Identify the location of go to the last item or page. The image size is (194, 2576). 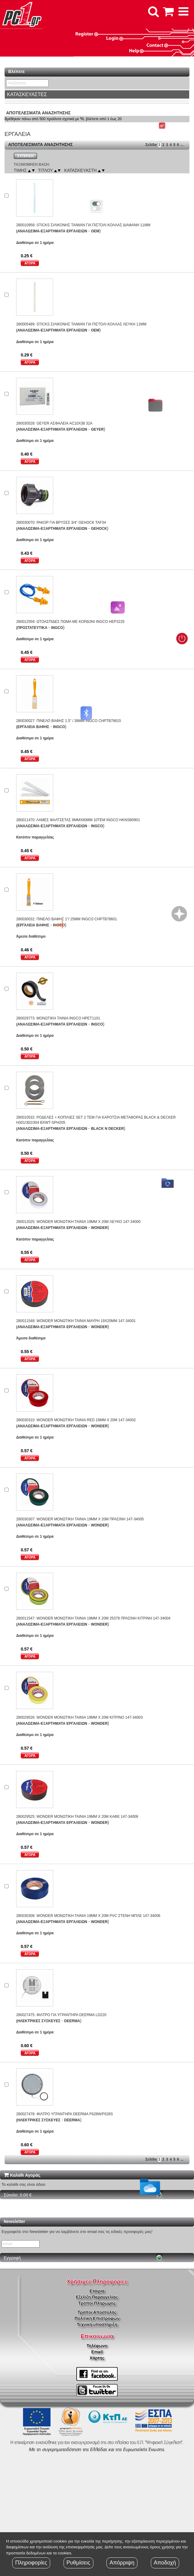
(58, 925).